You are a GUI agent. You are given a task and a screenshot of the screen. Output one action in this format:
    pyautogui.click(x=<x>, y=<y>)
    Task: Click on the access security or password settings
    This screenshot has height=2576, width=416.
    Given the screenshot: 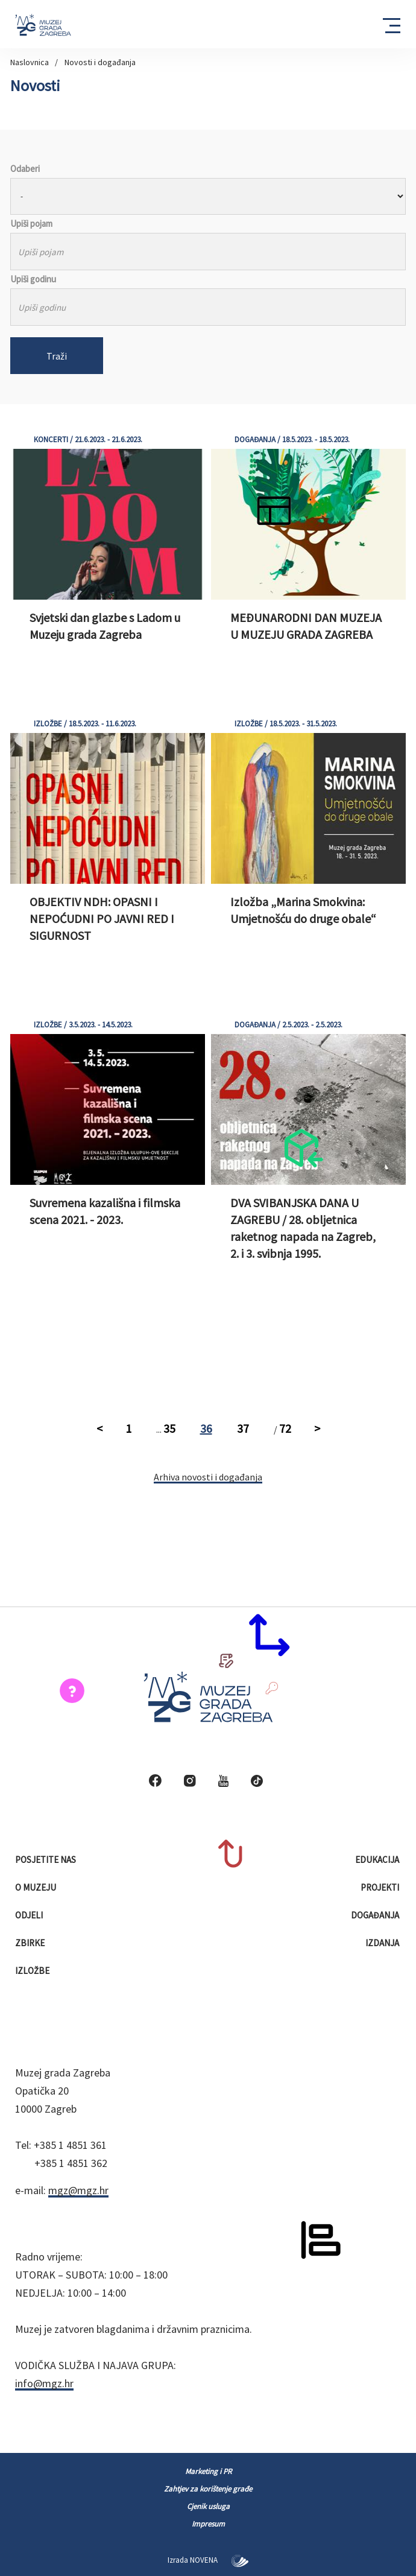 What is the action you would take?
    pyautogui.click(x=271, y=1688)
    